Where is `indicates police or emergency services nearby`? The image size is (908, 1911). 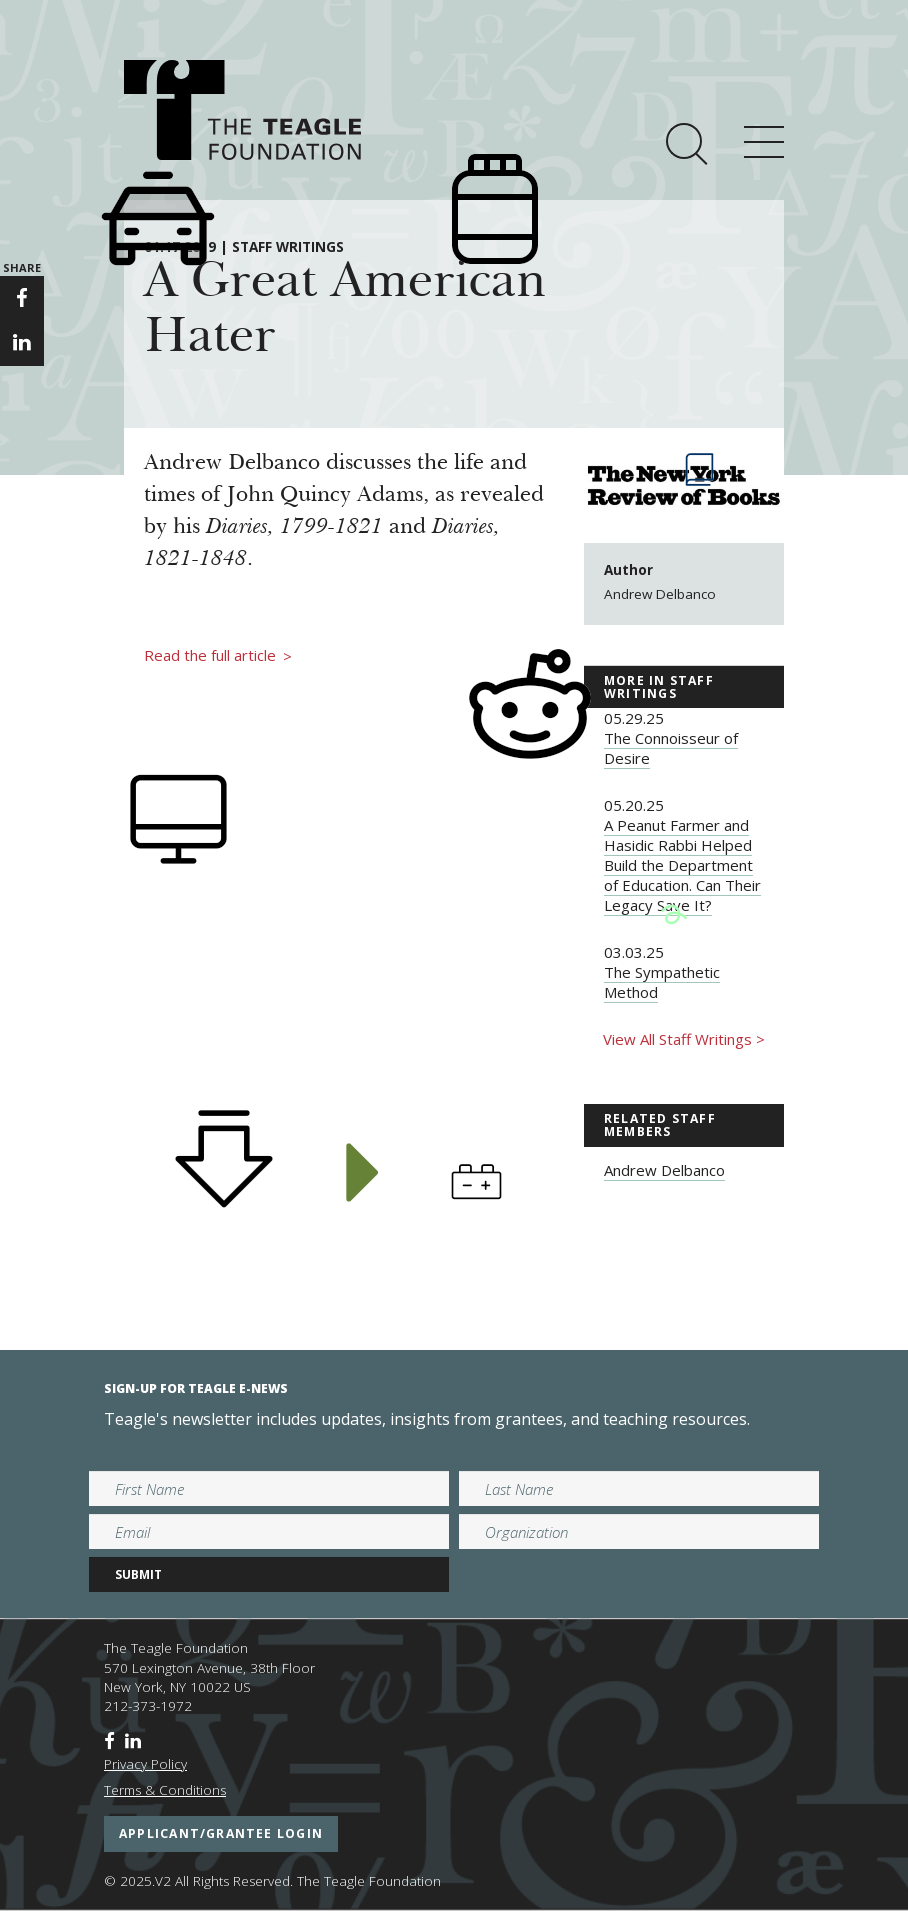 indicates police or emergency services nearby is located at coordinates (158, 224).